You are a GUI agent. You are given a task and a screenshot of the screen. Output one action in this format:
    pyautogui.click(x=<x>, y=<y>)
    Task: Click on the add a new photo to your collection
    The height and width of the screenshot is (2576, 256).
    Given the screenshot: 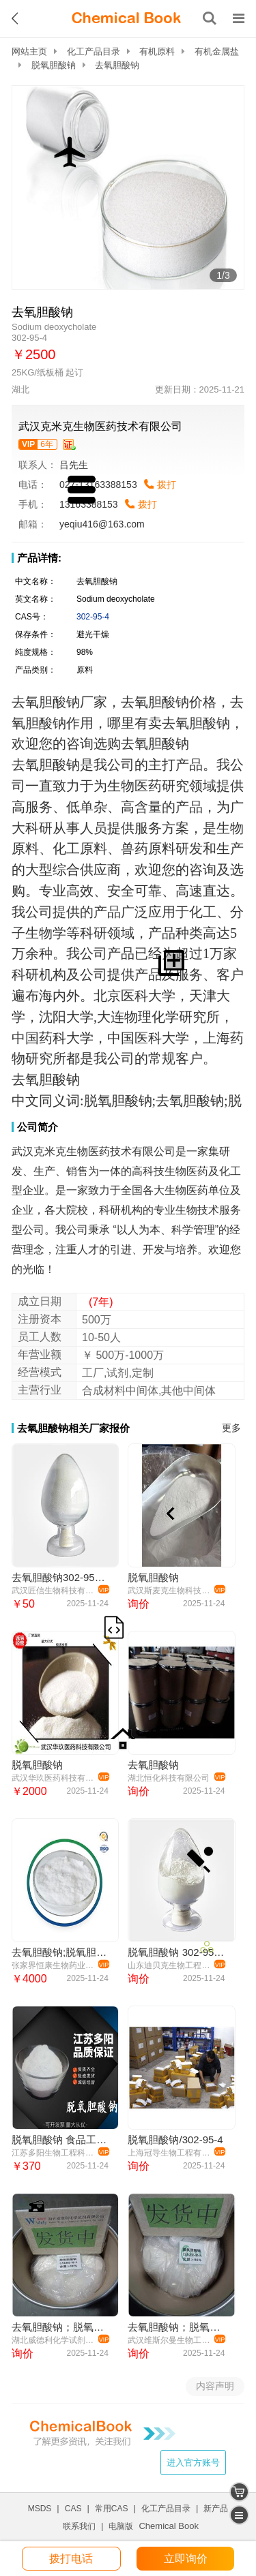 What is the action you would take?
    pyautogui.click(x=171, y=963)
    